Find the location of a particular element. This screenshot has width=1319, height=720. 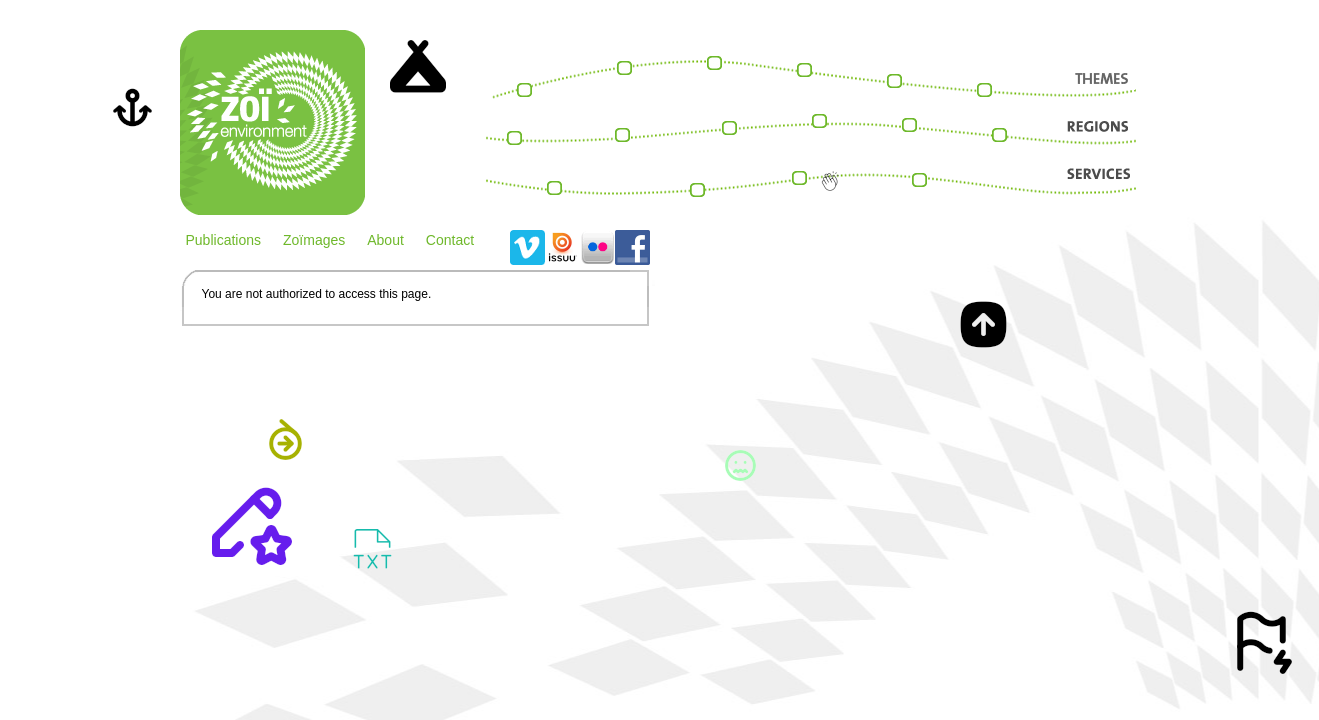

navigate to Doctrine PHP library documentation is located at coordinates (285, 439).